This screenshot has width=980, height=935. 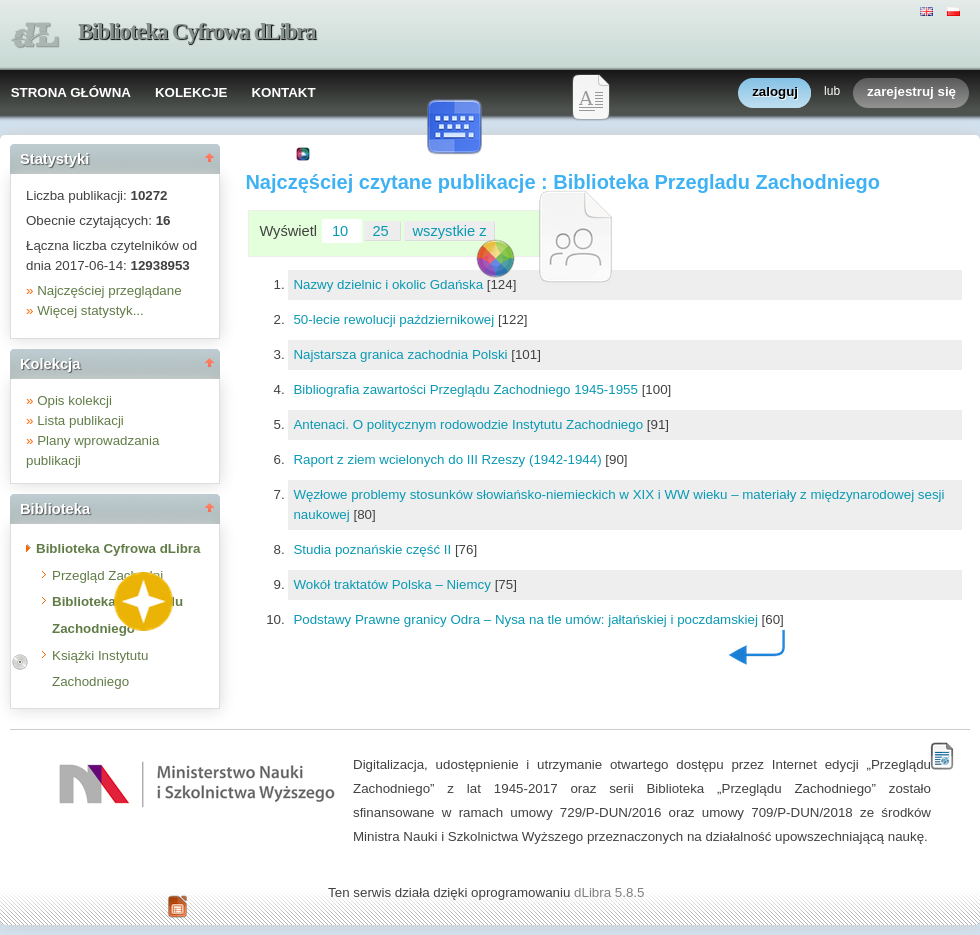 I want to click on open libreoffice impress presentation software, so click(x=177, y=906).